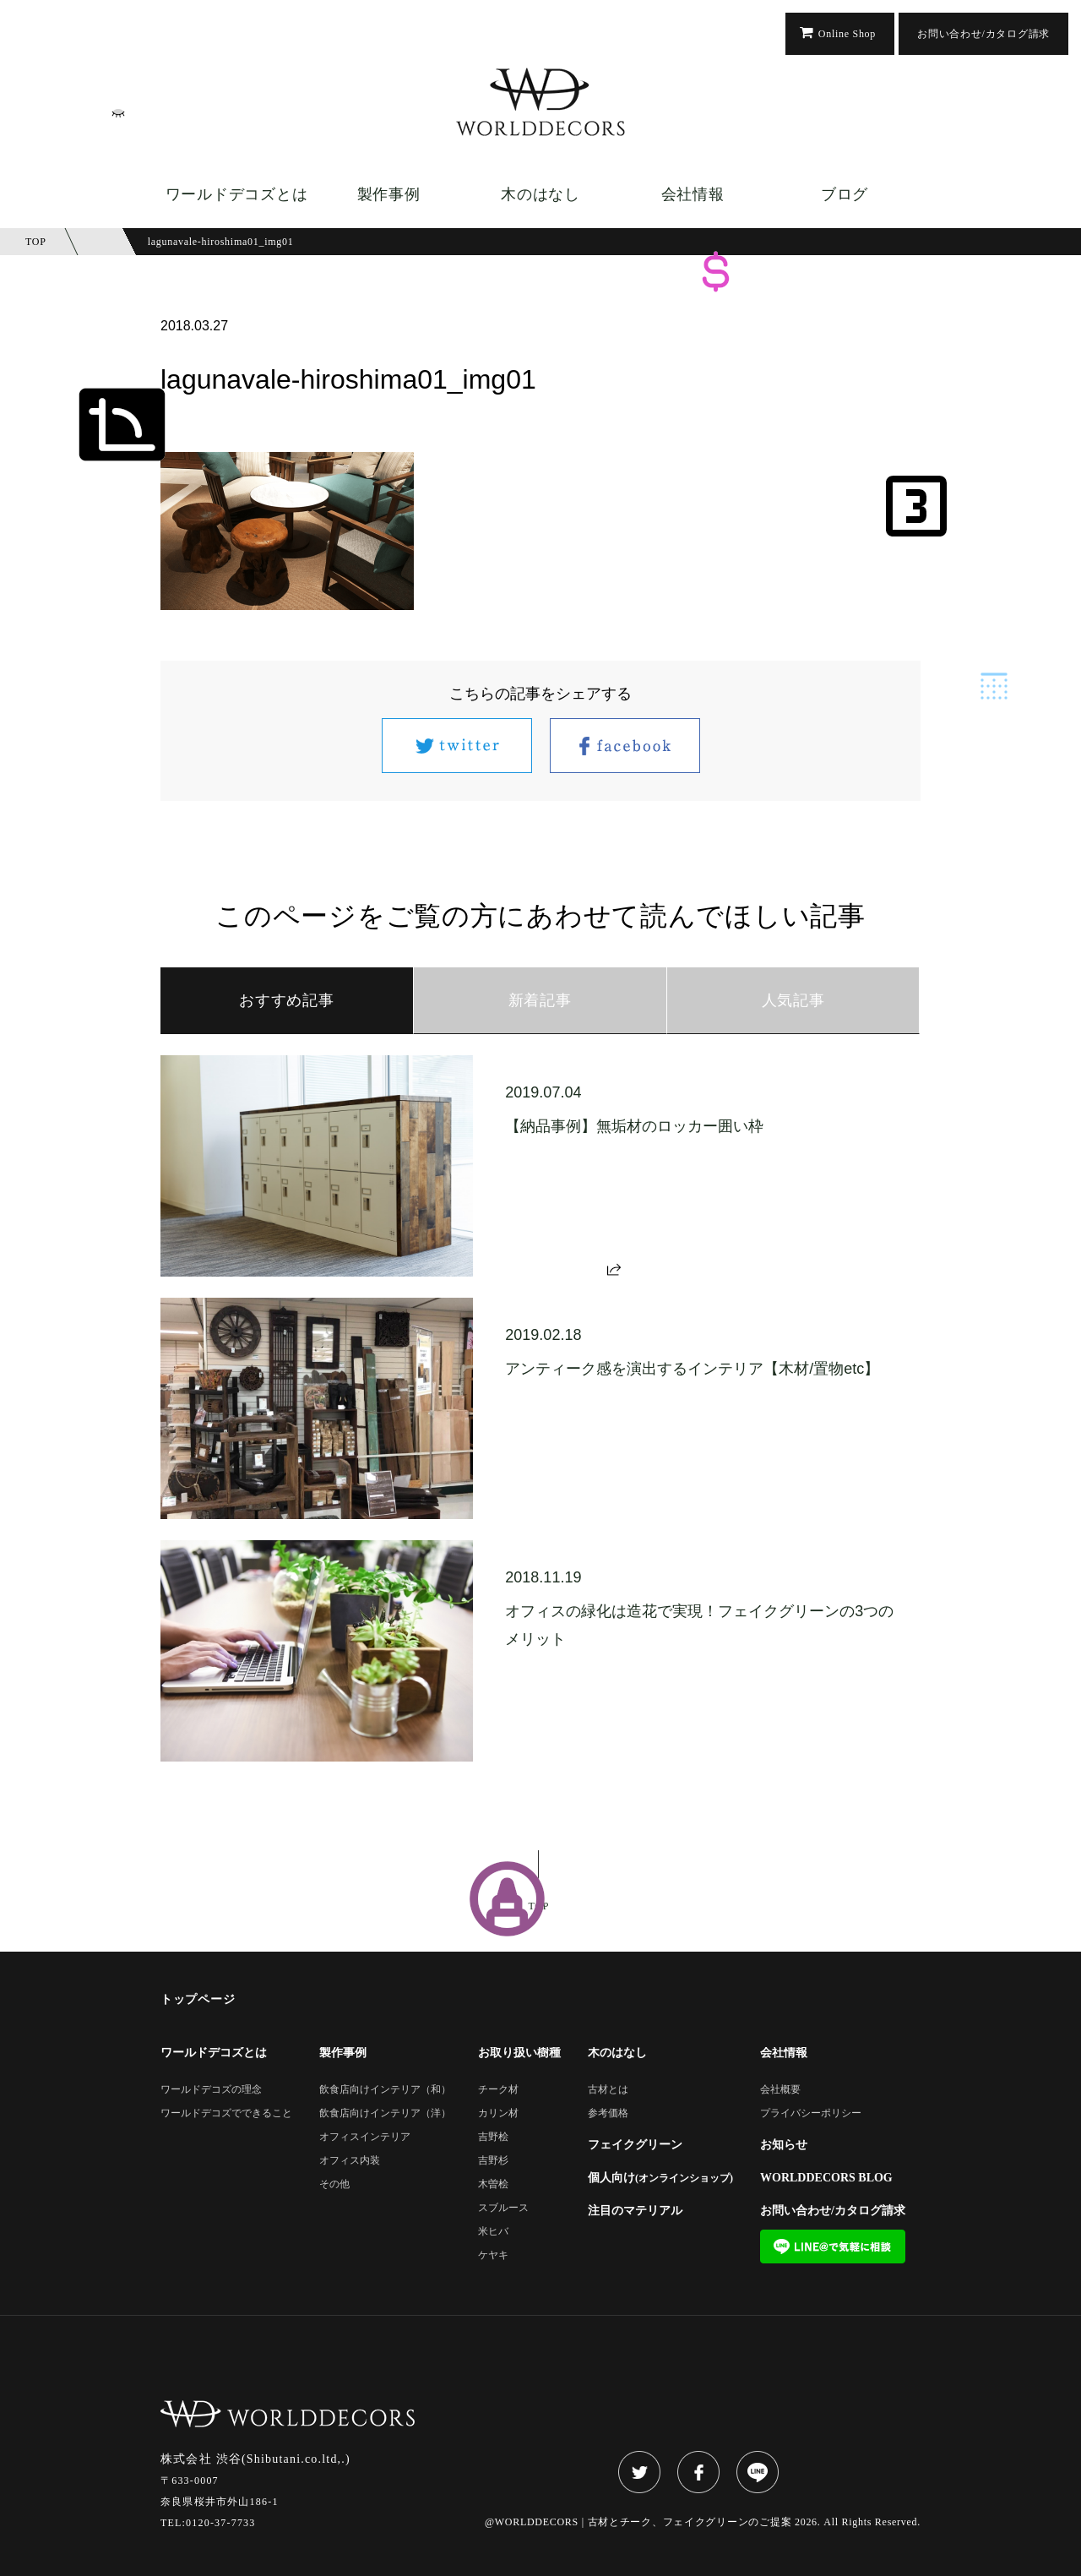 The image size is (1081, 2576). What do you see at coordinates (715, 271) in the screenshot?
I see `view account balance or financial information` at bounding box center [715, 271].